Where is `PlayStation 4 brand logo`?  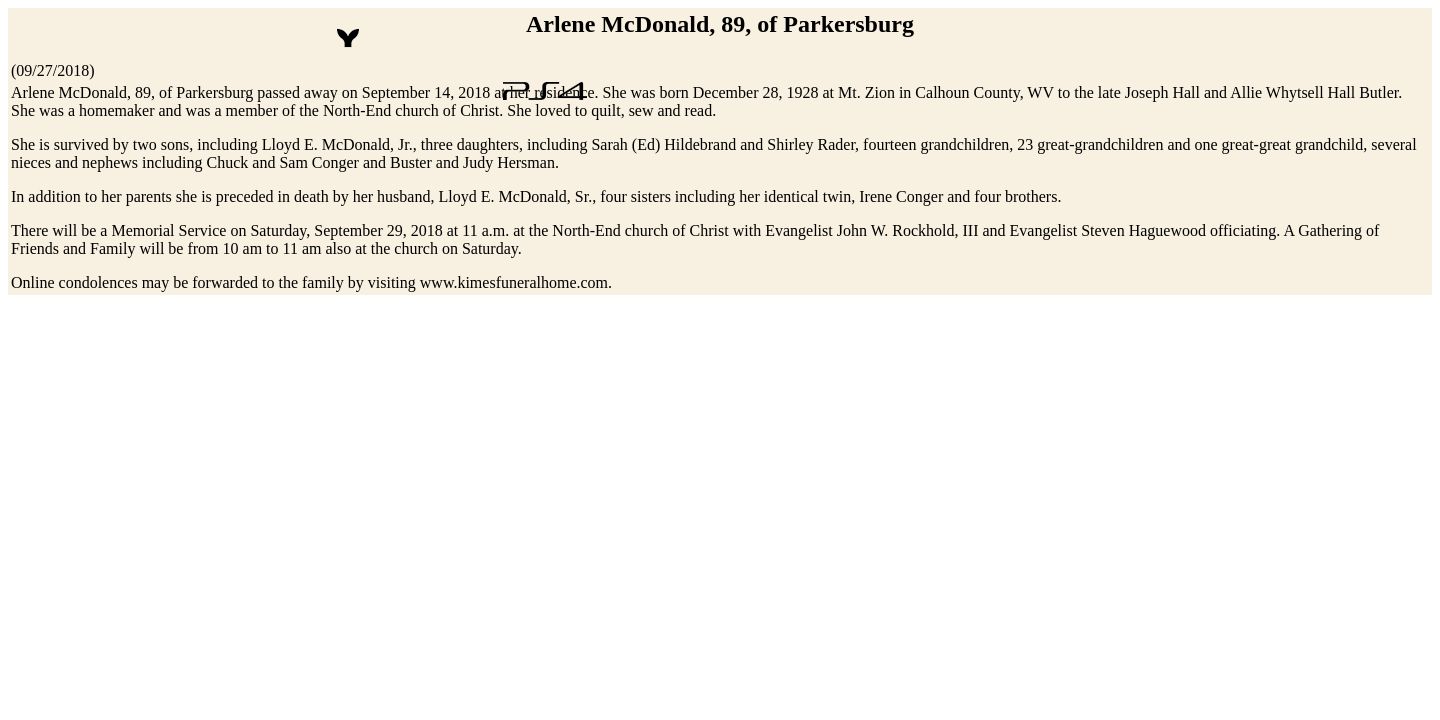
PlayStation 4 brand logo is located at coordinates (545, 91).